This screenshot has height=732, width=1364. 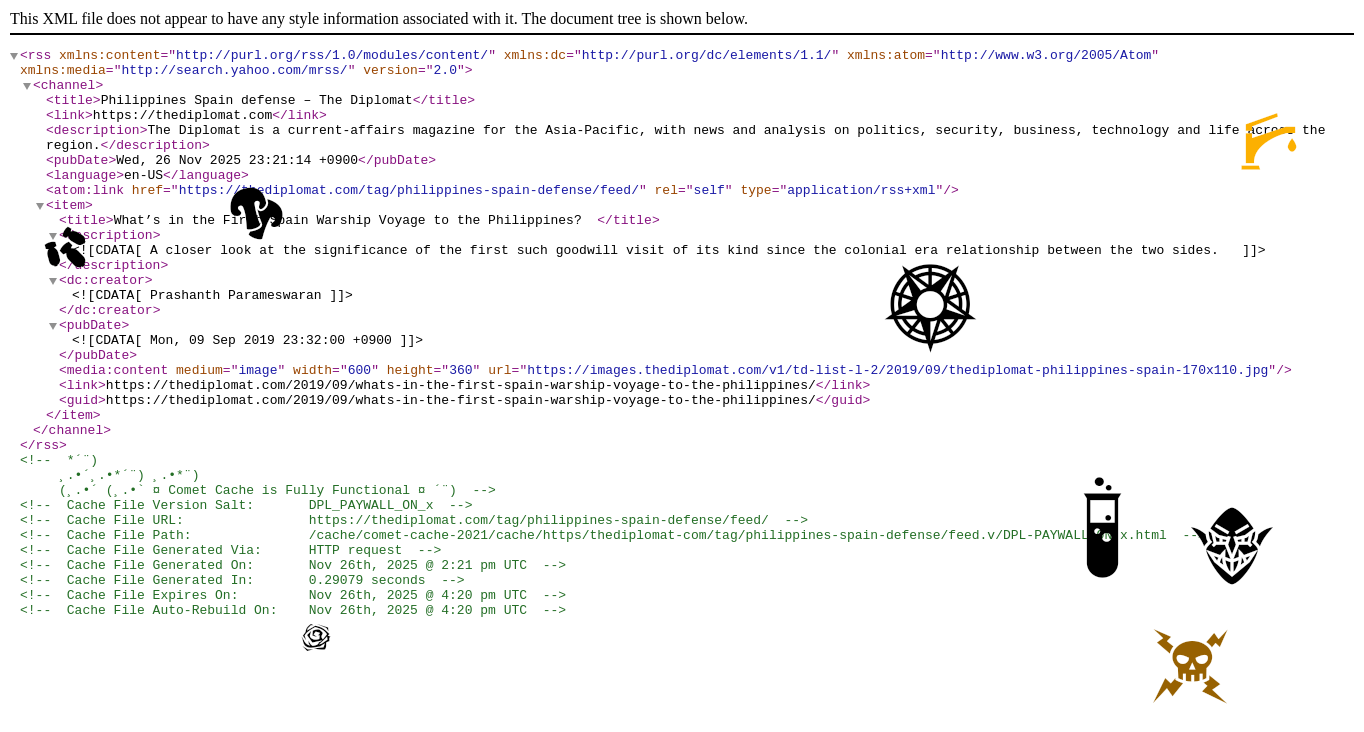 What do you see at coordinates (1270, 138) in the screenshot?
I see `access kitchen or plumbing settings` at bounding box center [1270, 138].